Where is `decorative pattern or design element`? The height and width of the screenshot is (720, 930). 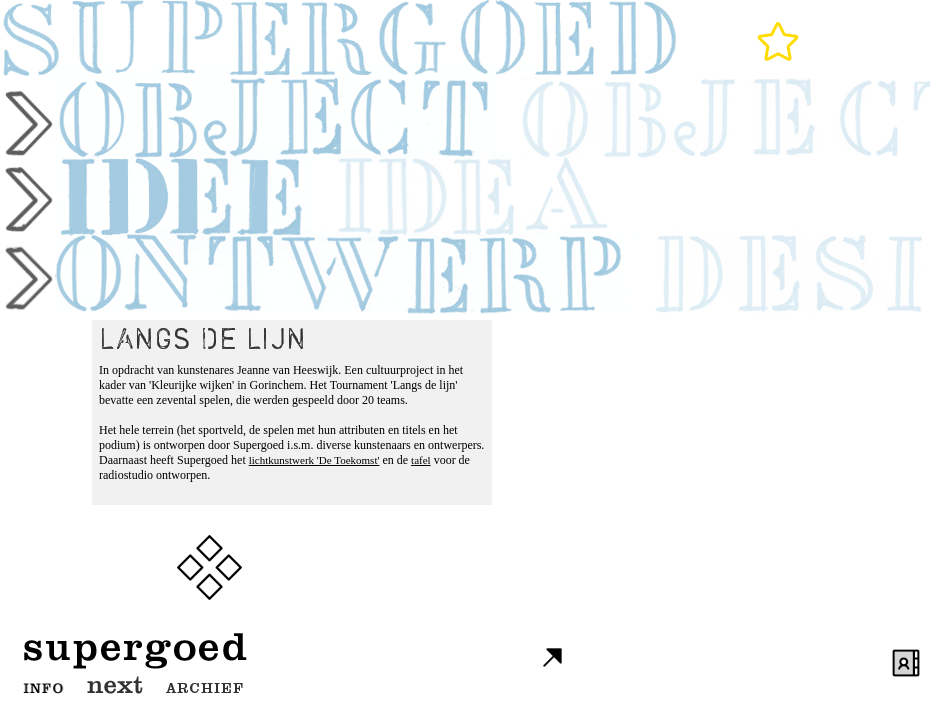 decorative pattern or design element is located at coordinates (209, 567).